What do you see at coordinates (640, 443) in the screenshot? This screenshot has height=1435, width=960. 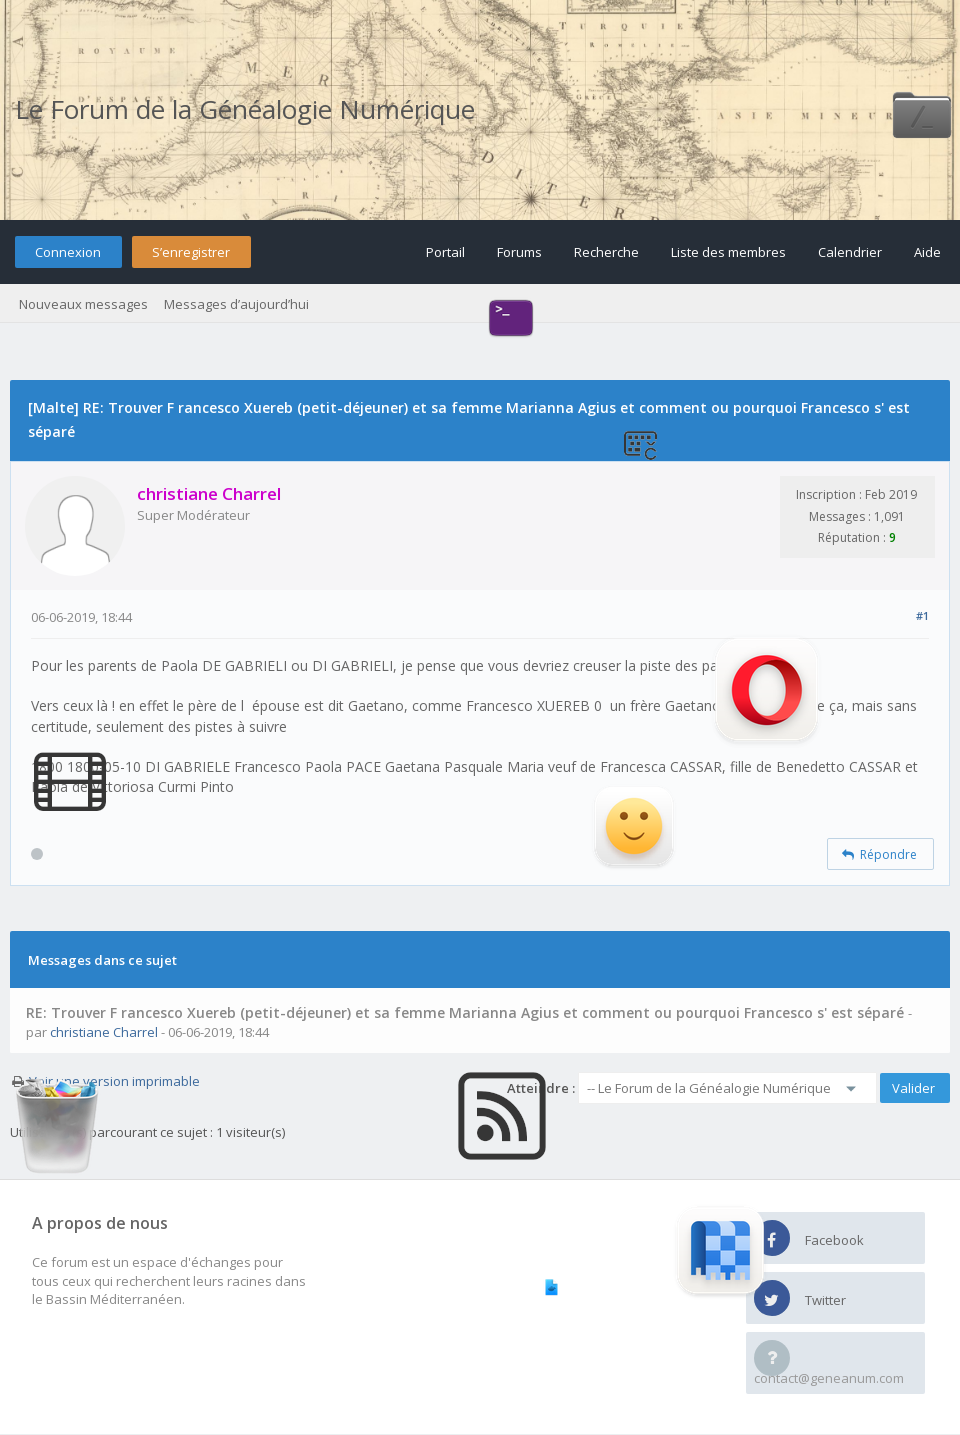 I see `open on-screen keyboard settings` at bounding box center [640, 443].